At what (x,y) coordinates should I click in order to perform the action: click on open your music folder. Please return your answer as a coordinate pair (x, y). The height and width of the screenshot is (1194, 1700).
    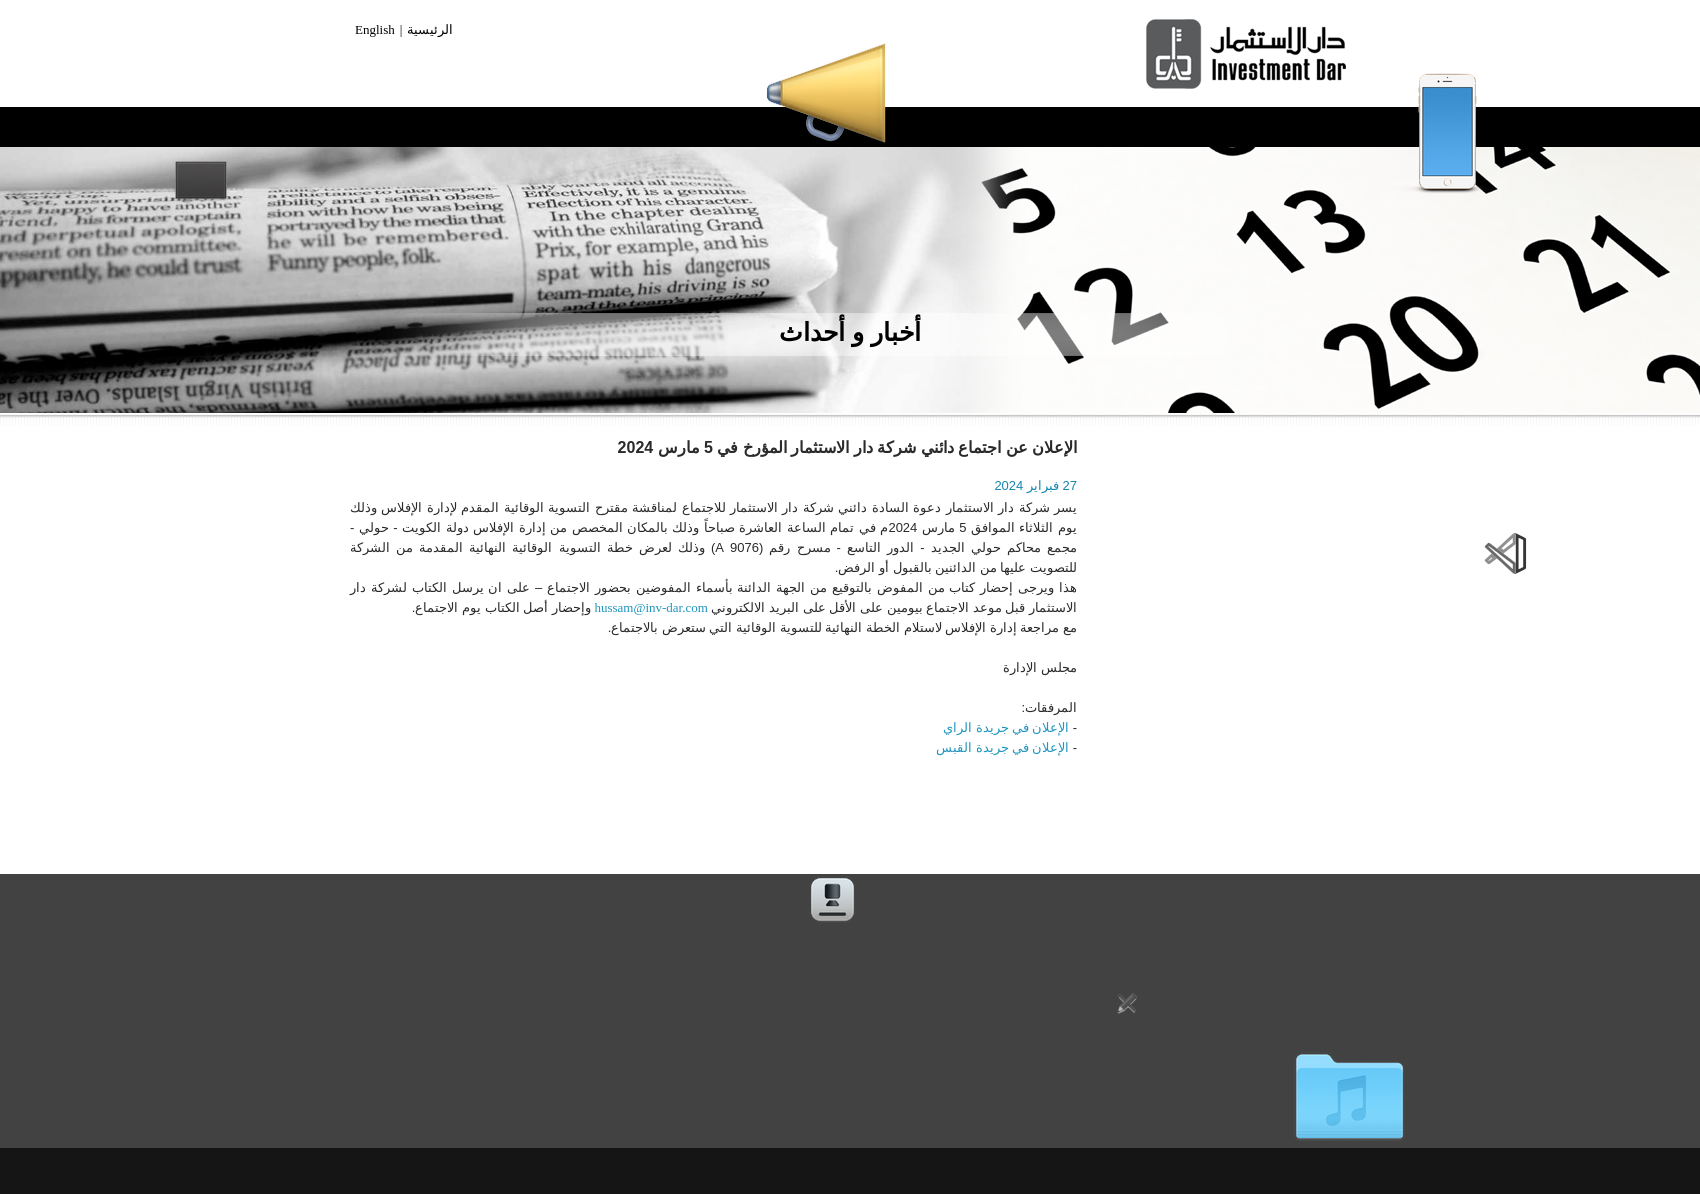
    Looking at the image, I should click on (1349, 1096).